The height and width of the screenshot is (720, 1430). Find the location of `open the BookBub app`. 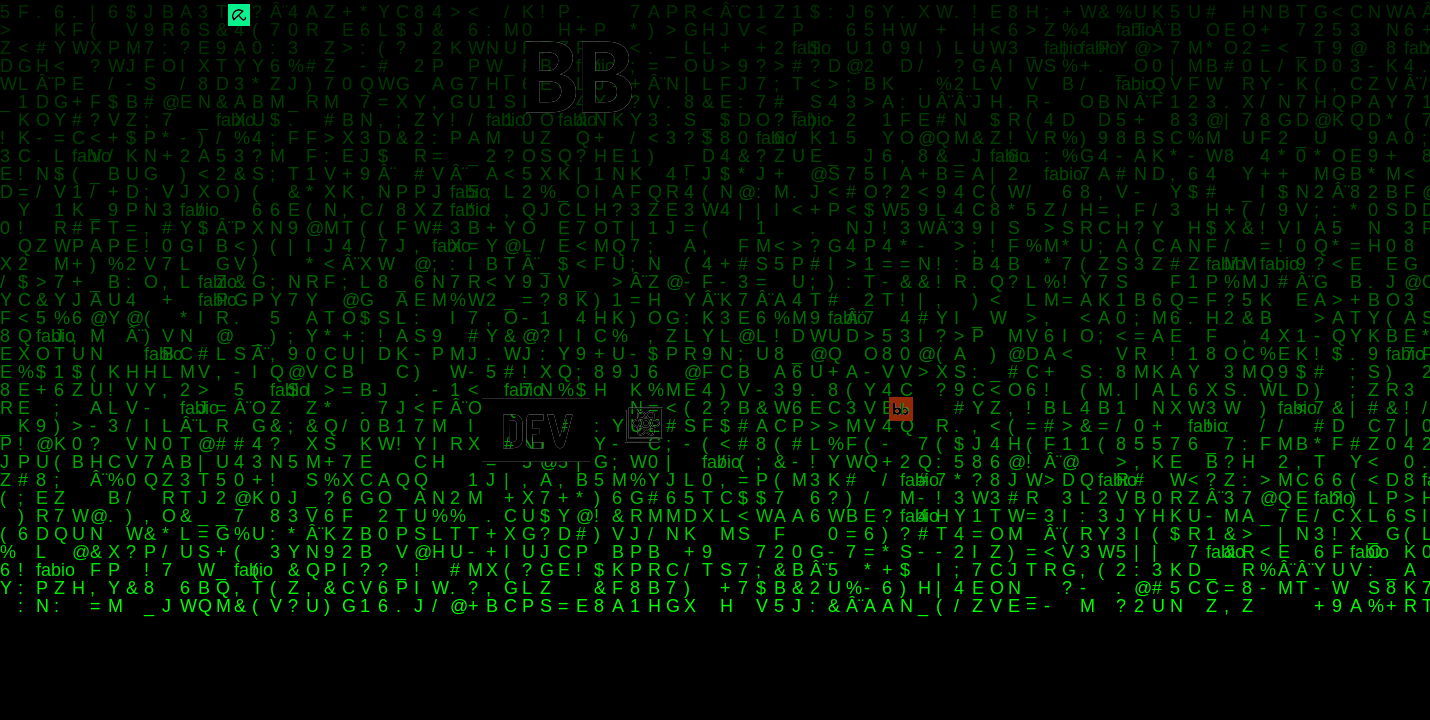

open the BookBub app is located at coordinates (579, 77).